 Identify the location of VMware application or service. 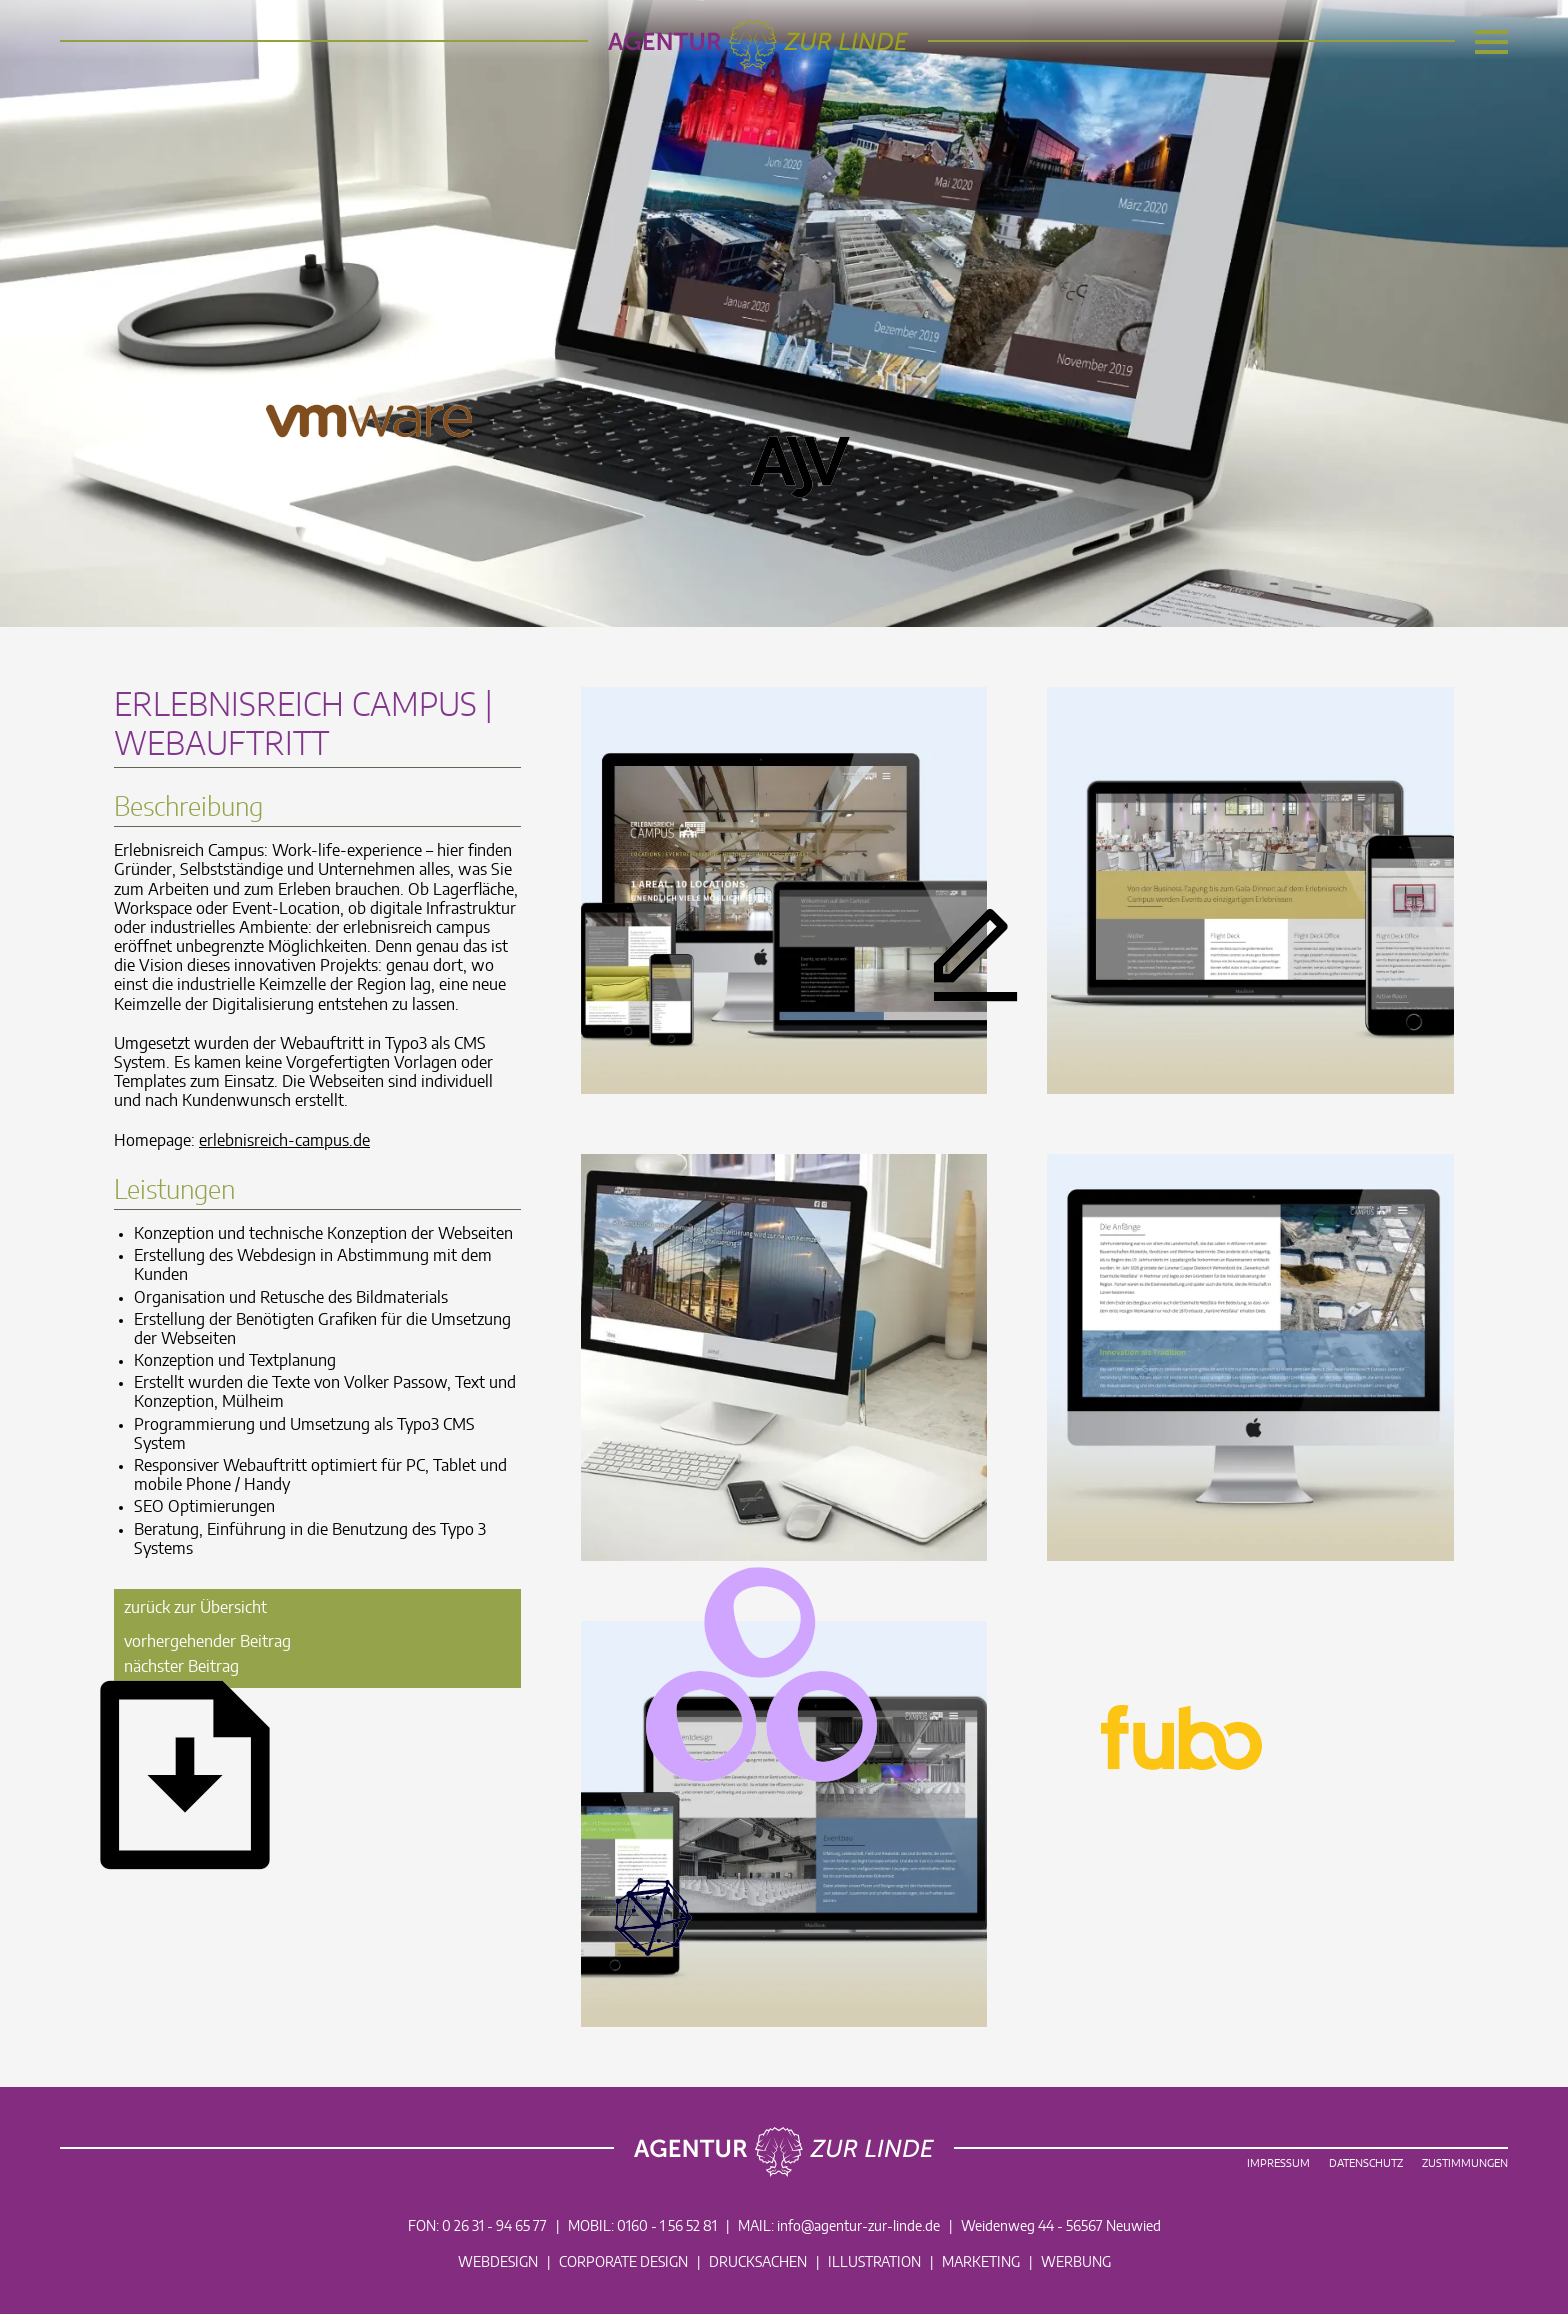
(369, 421).